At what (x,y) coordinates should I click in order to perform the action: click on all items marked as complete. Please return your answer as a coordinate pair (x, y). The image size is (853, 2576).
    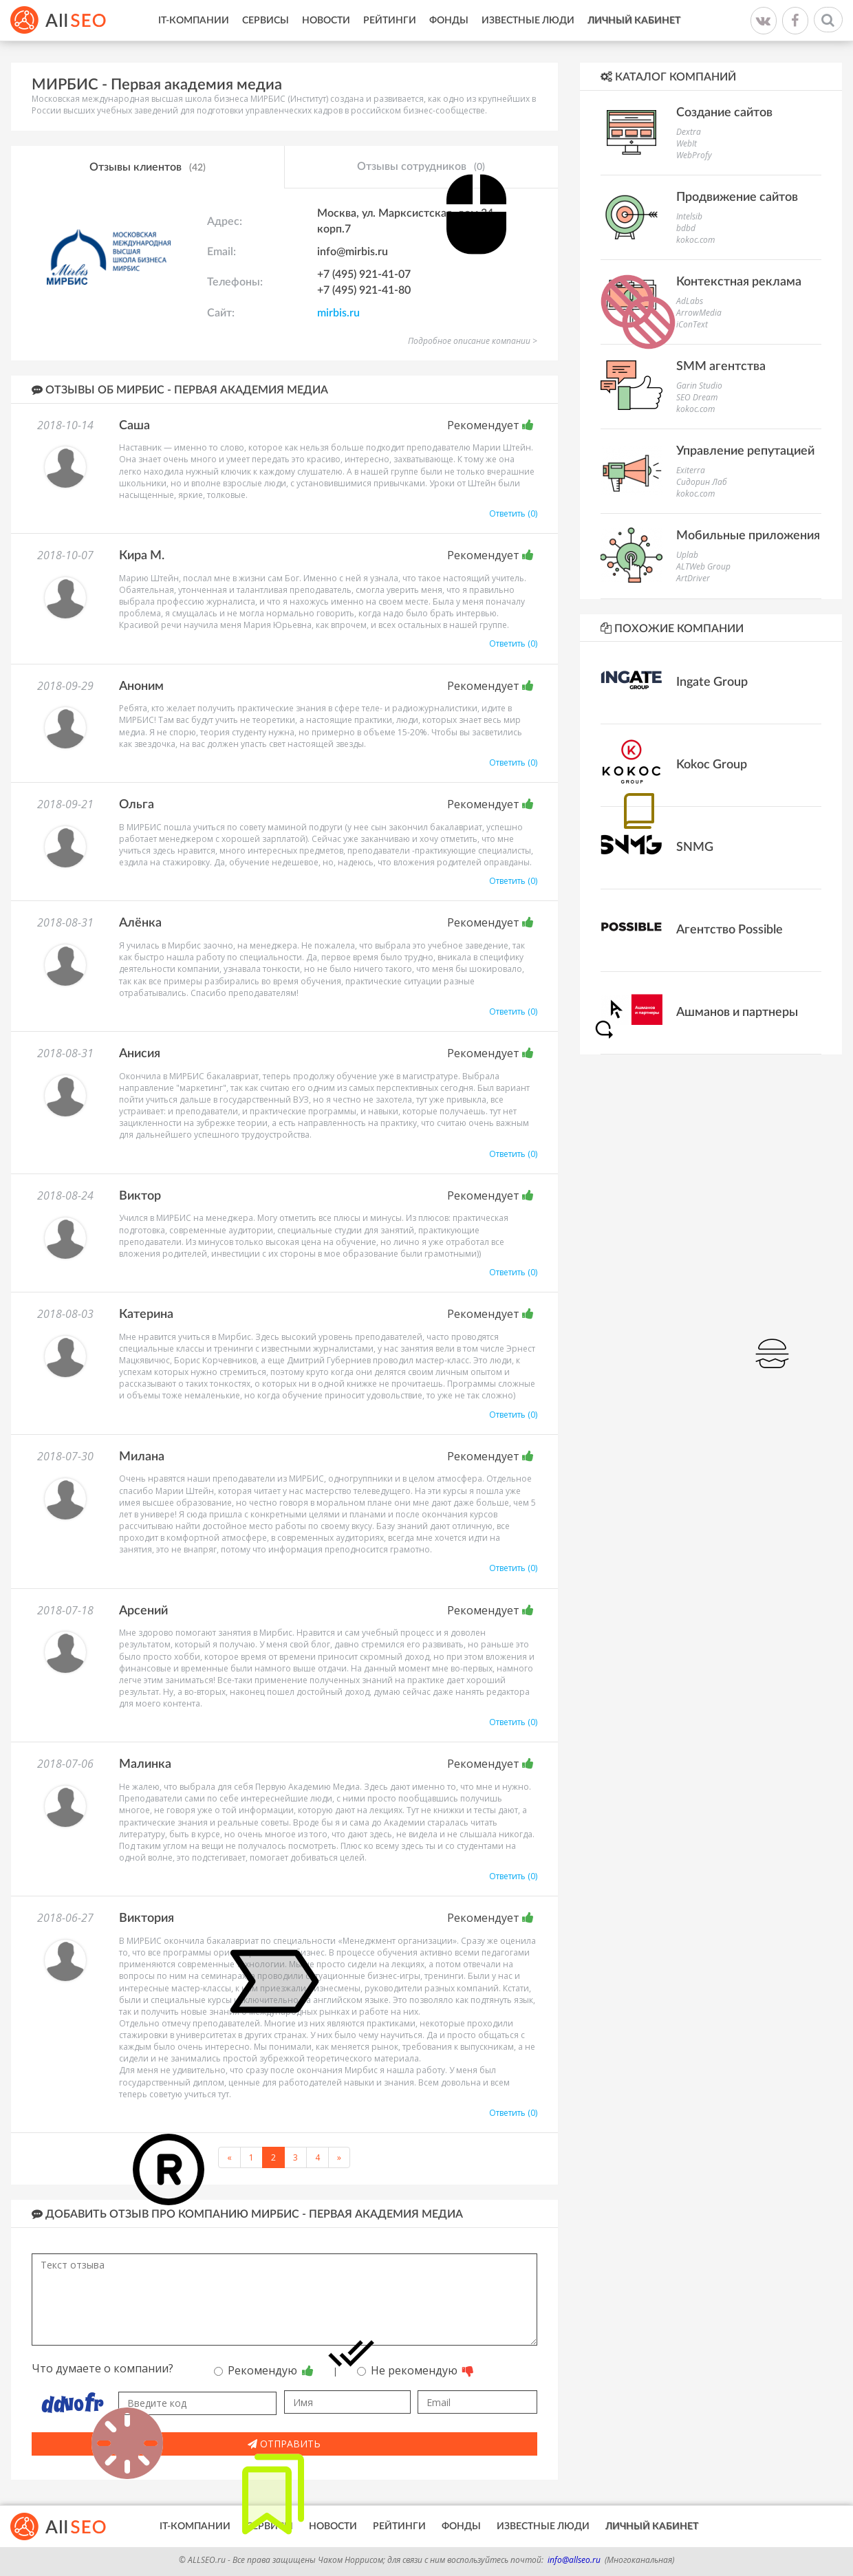
    Looking at the image, I should click on (351, 2352).